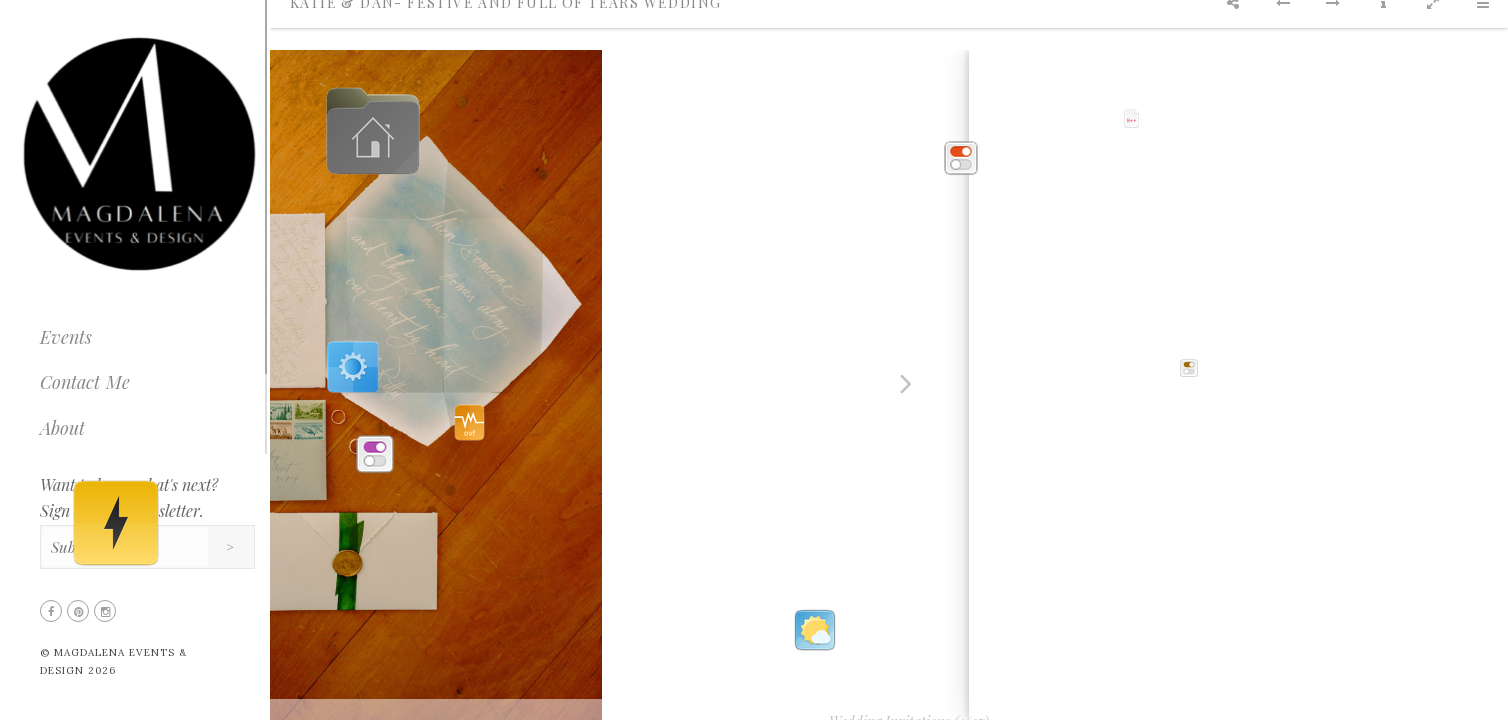 This screenshot has height=720, width=1508. Describe the element at coordinates (353, 367) in the screenshot. I see `configure default applications for your system` at that location.